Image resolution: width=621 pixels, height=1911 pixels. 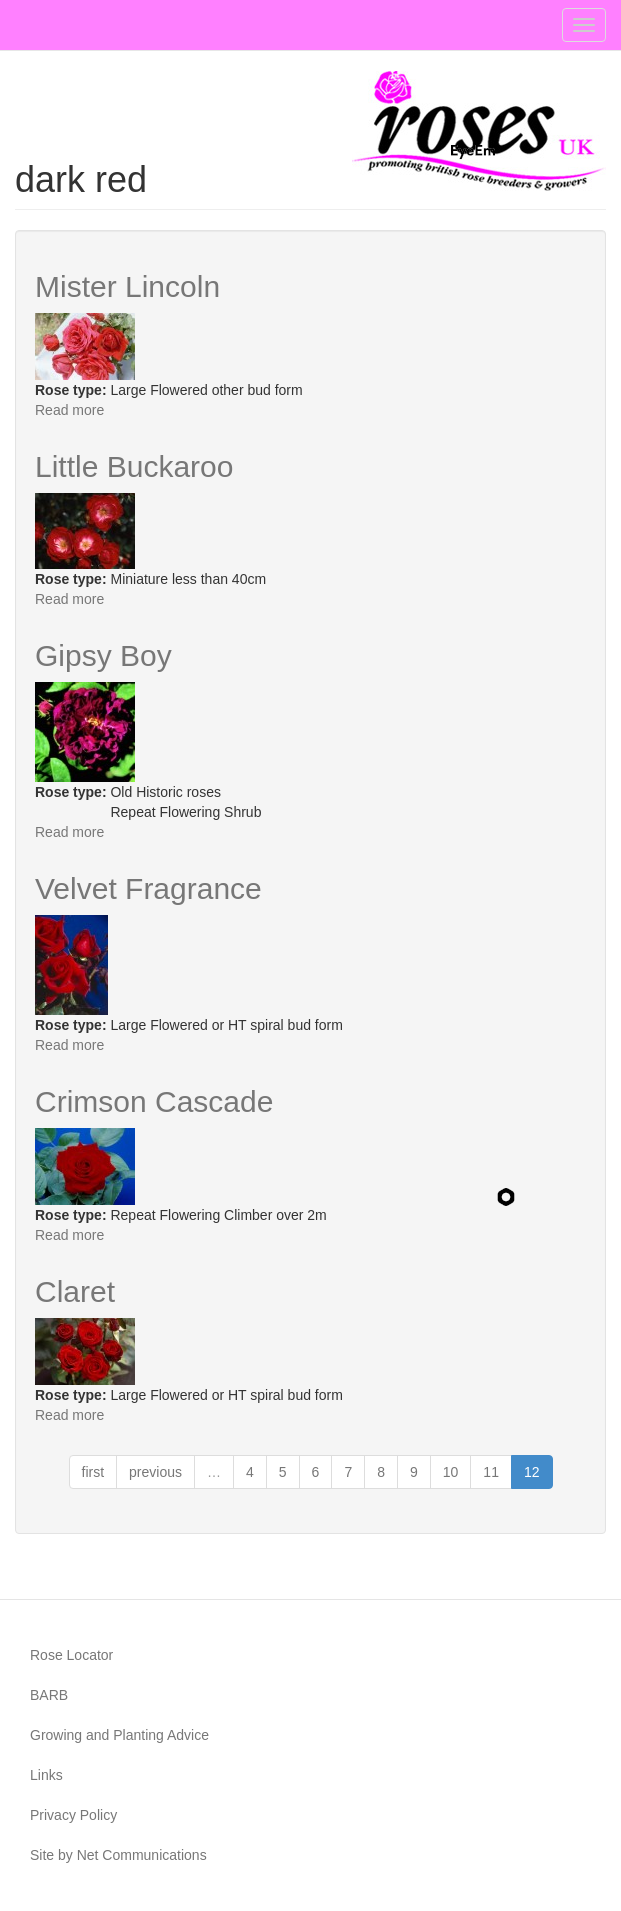 What do you see at coordinates (473, 152) in the screenshot?
I see `open the EyeEm photography app` at bounding box center [473, 152].